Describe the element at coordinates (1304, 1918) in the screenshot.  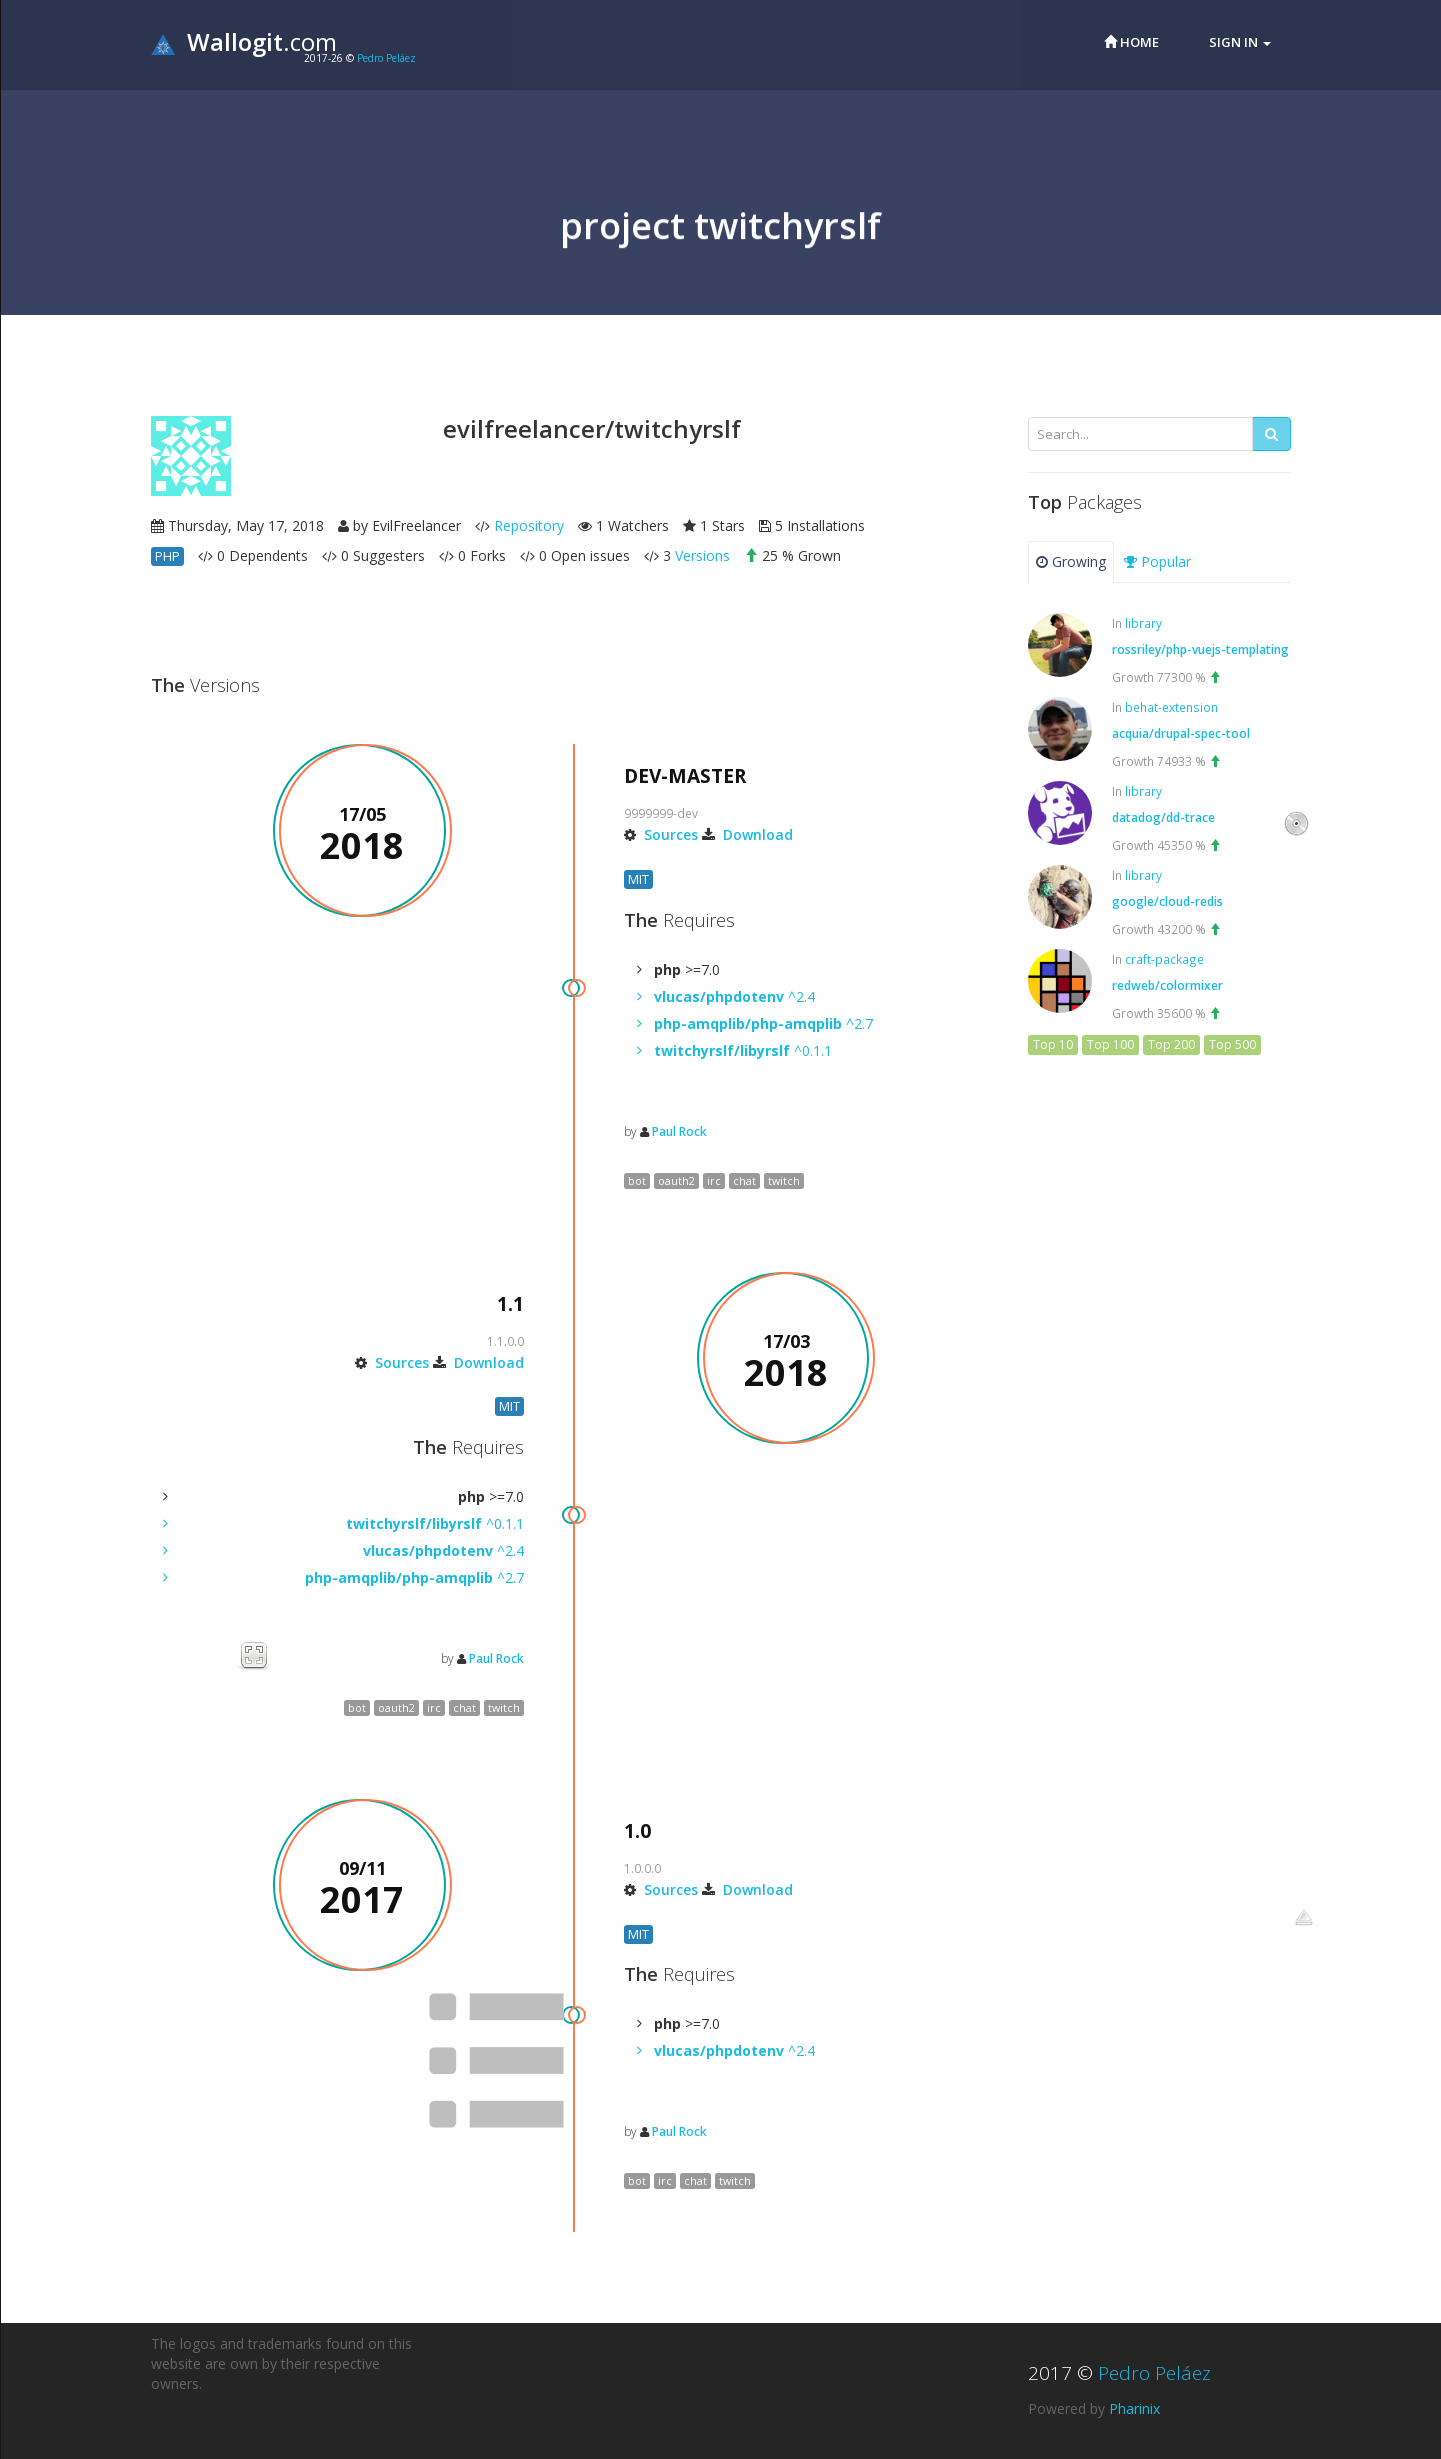
I see `eject removable media or disc` at that location.